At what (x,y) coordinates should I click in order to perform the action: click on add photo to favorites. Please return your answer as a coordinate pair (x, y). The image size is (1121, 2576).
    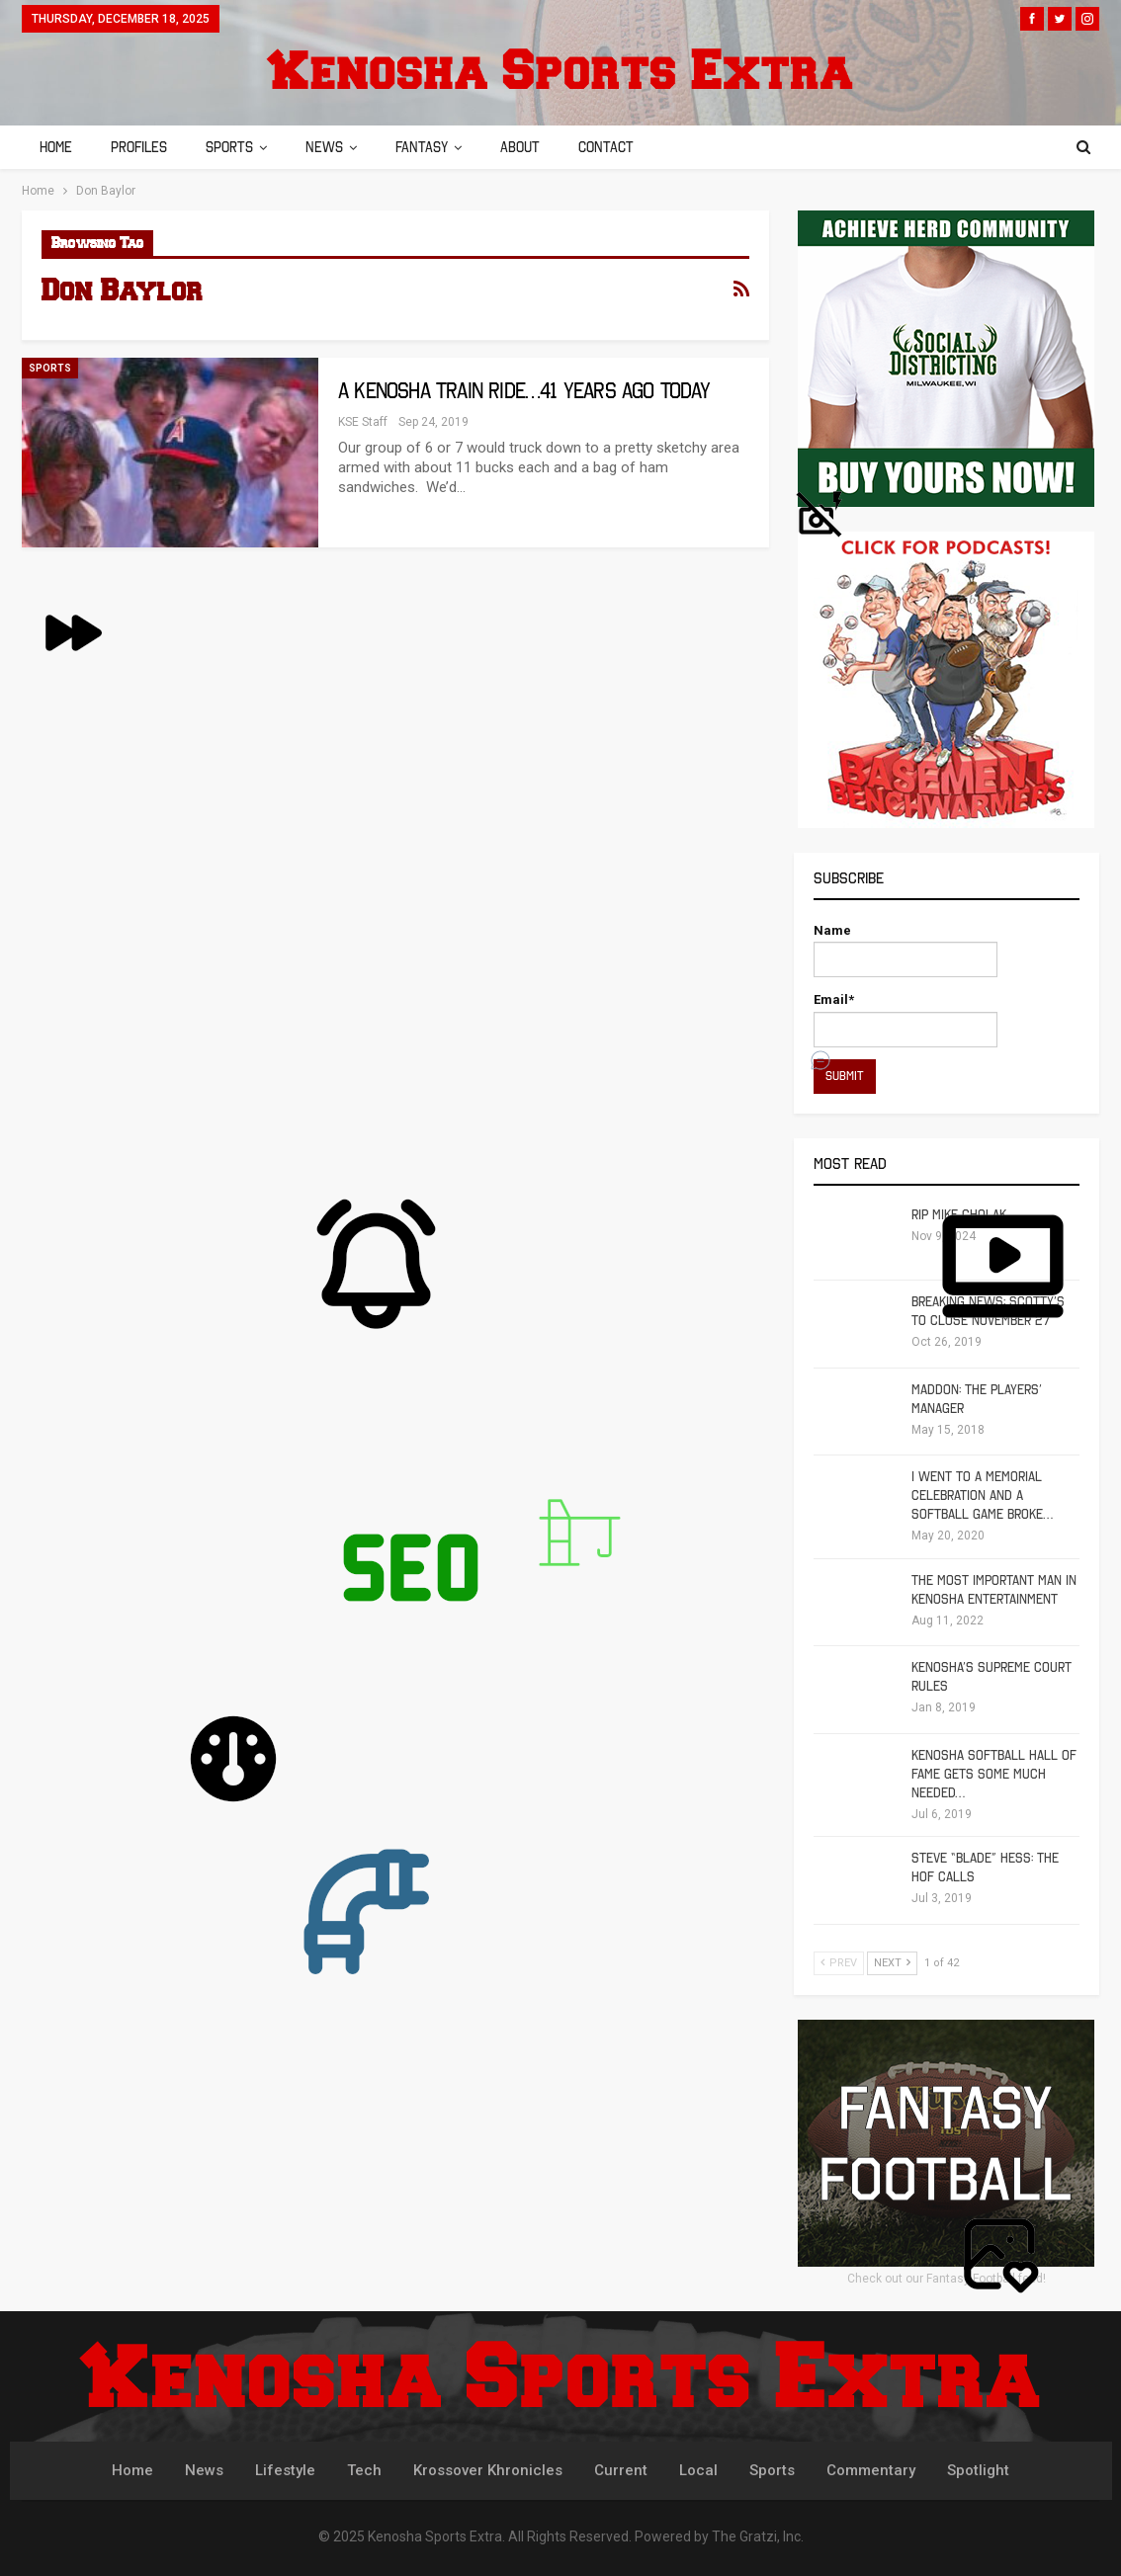
    Looking at the image, I should click on (999, 2254).